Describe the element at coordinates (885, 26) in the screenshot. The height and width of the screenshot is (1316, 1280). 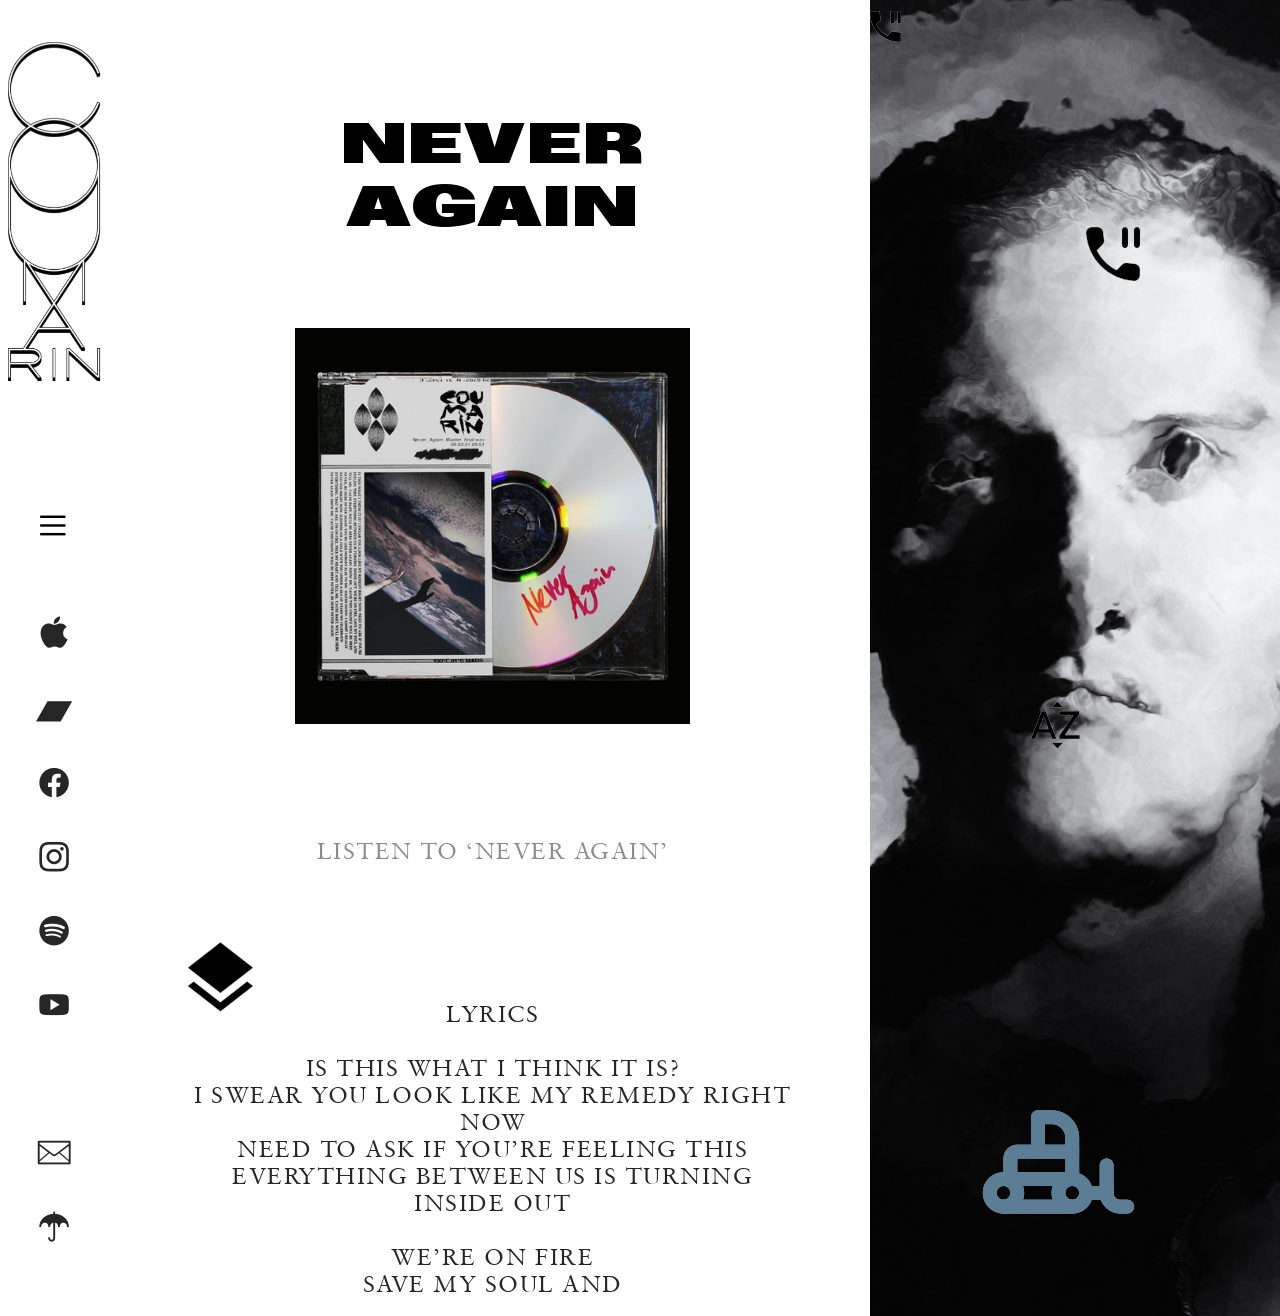
I see `call on hold` at that location.